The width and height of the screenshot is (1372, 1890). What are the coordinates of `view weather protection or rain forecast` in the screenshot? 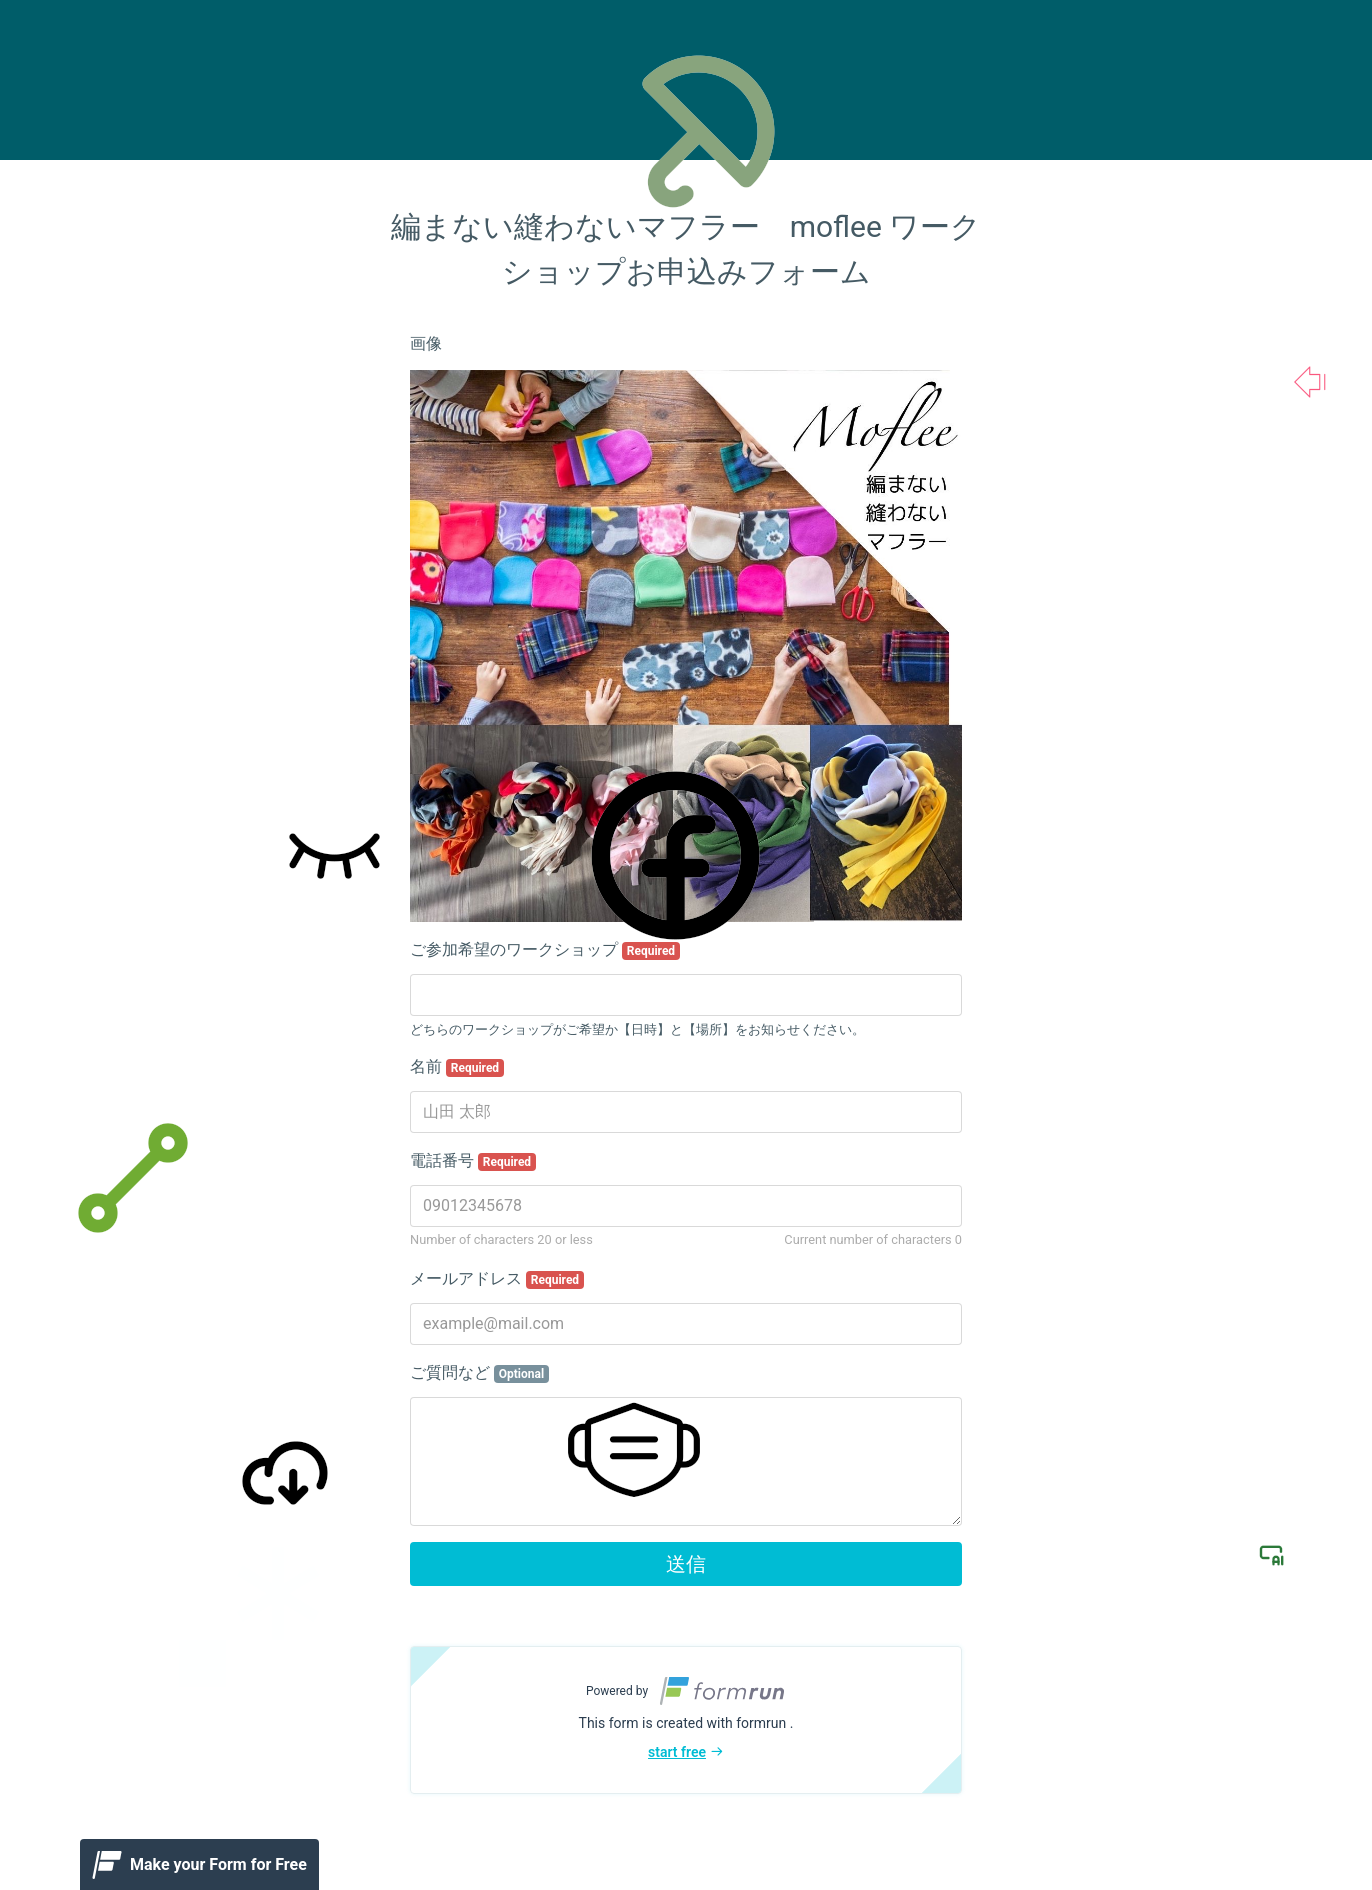 It's located at (707, 123).